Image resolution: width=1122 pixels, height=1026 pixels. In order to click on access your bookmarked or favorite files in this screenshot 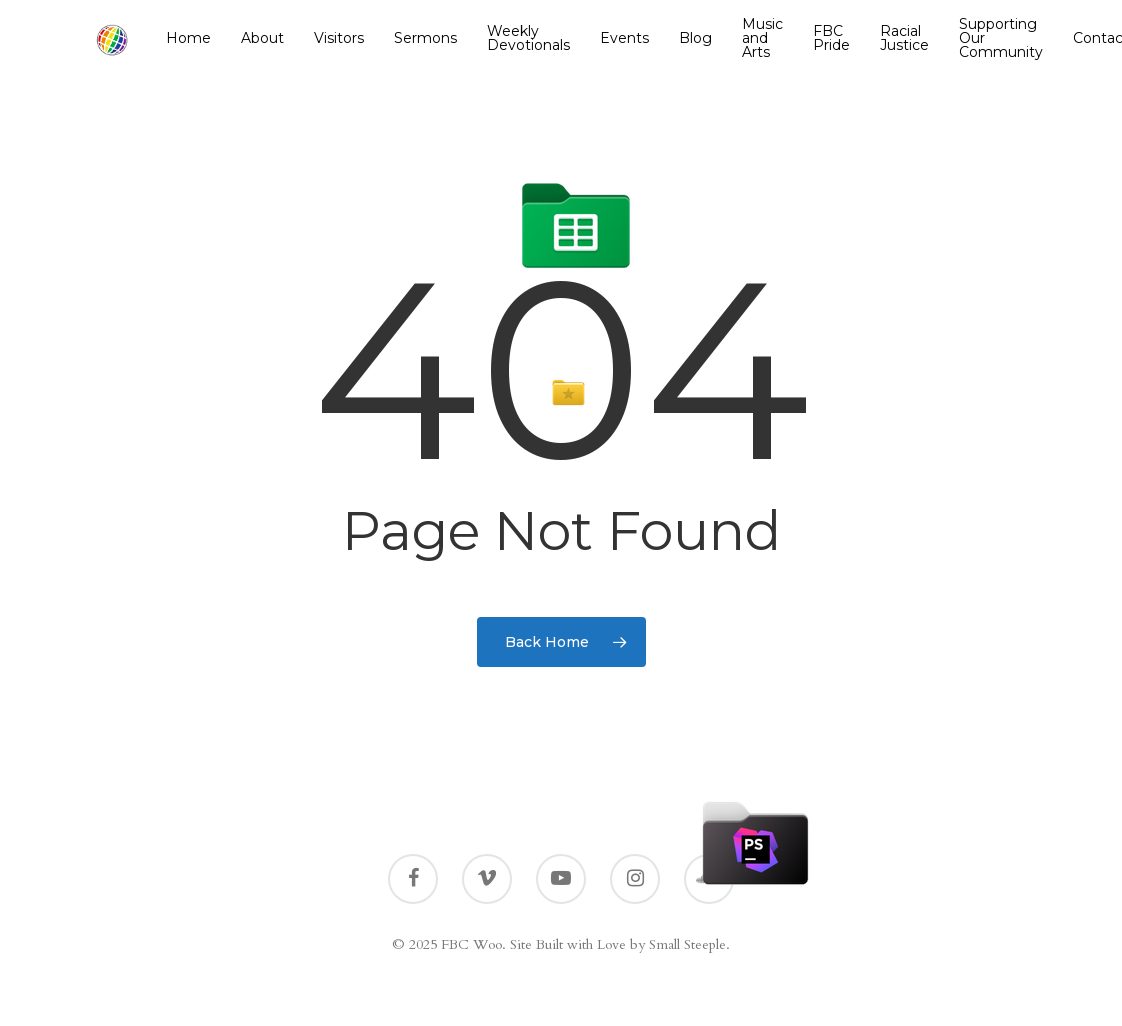, I will do `click(568, 392)`.